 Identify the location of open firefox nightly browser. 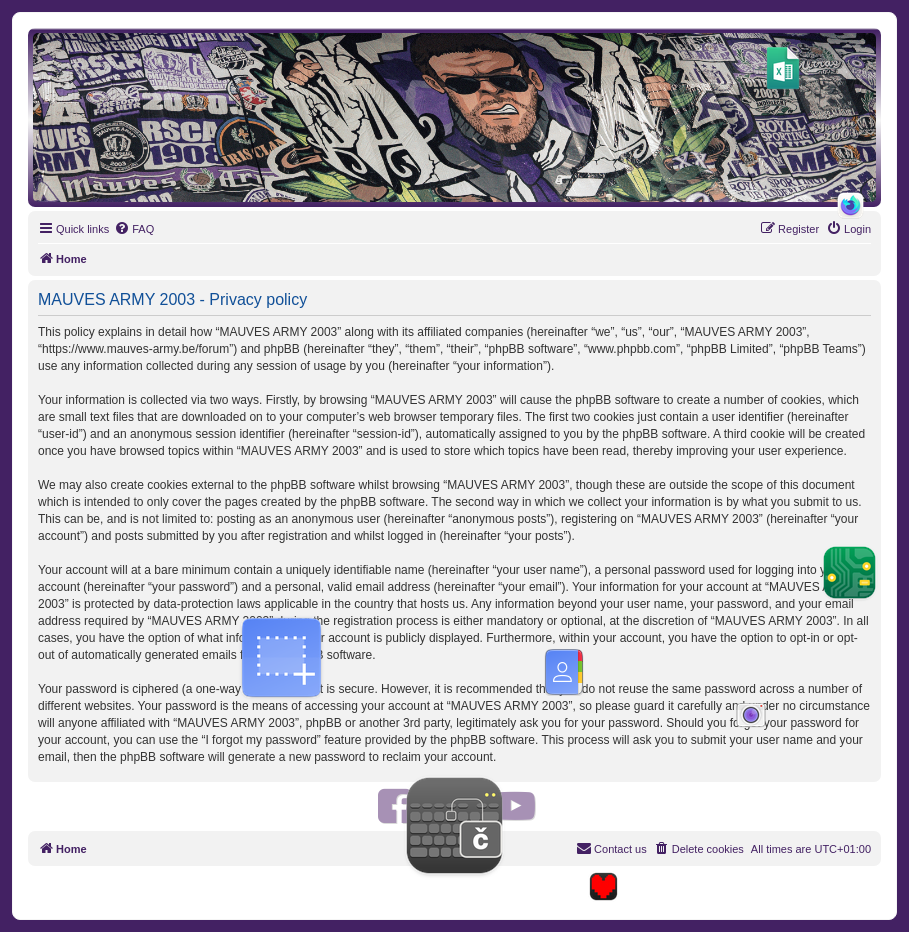
(850, 205).